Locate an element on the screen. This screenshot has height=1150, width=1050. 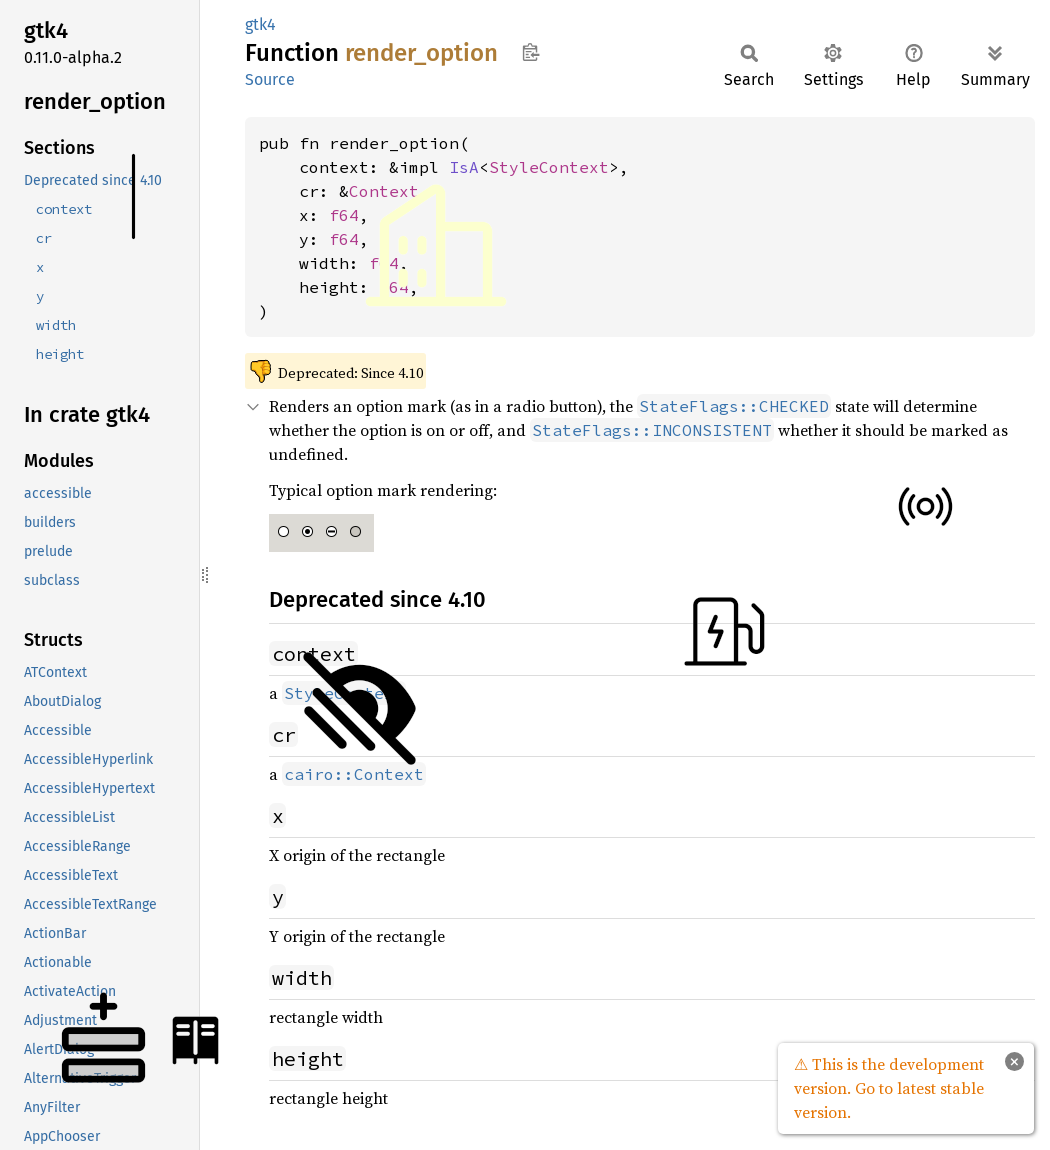
start a live broadcast or stream is located at coordinates (925, 506).